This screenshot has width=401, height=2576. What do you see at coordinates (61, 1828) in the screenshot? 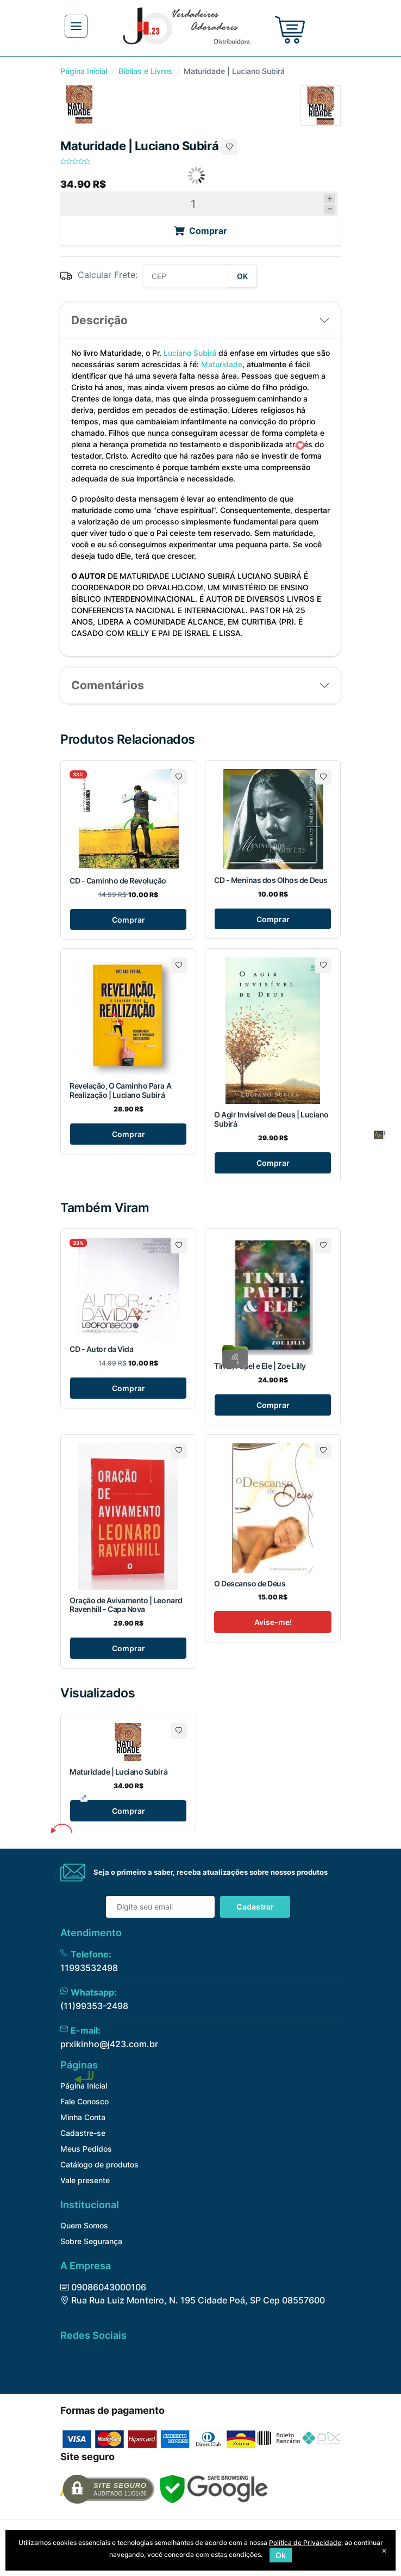
I see `undo the last action` at bounding box center [61, 1828].